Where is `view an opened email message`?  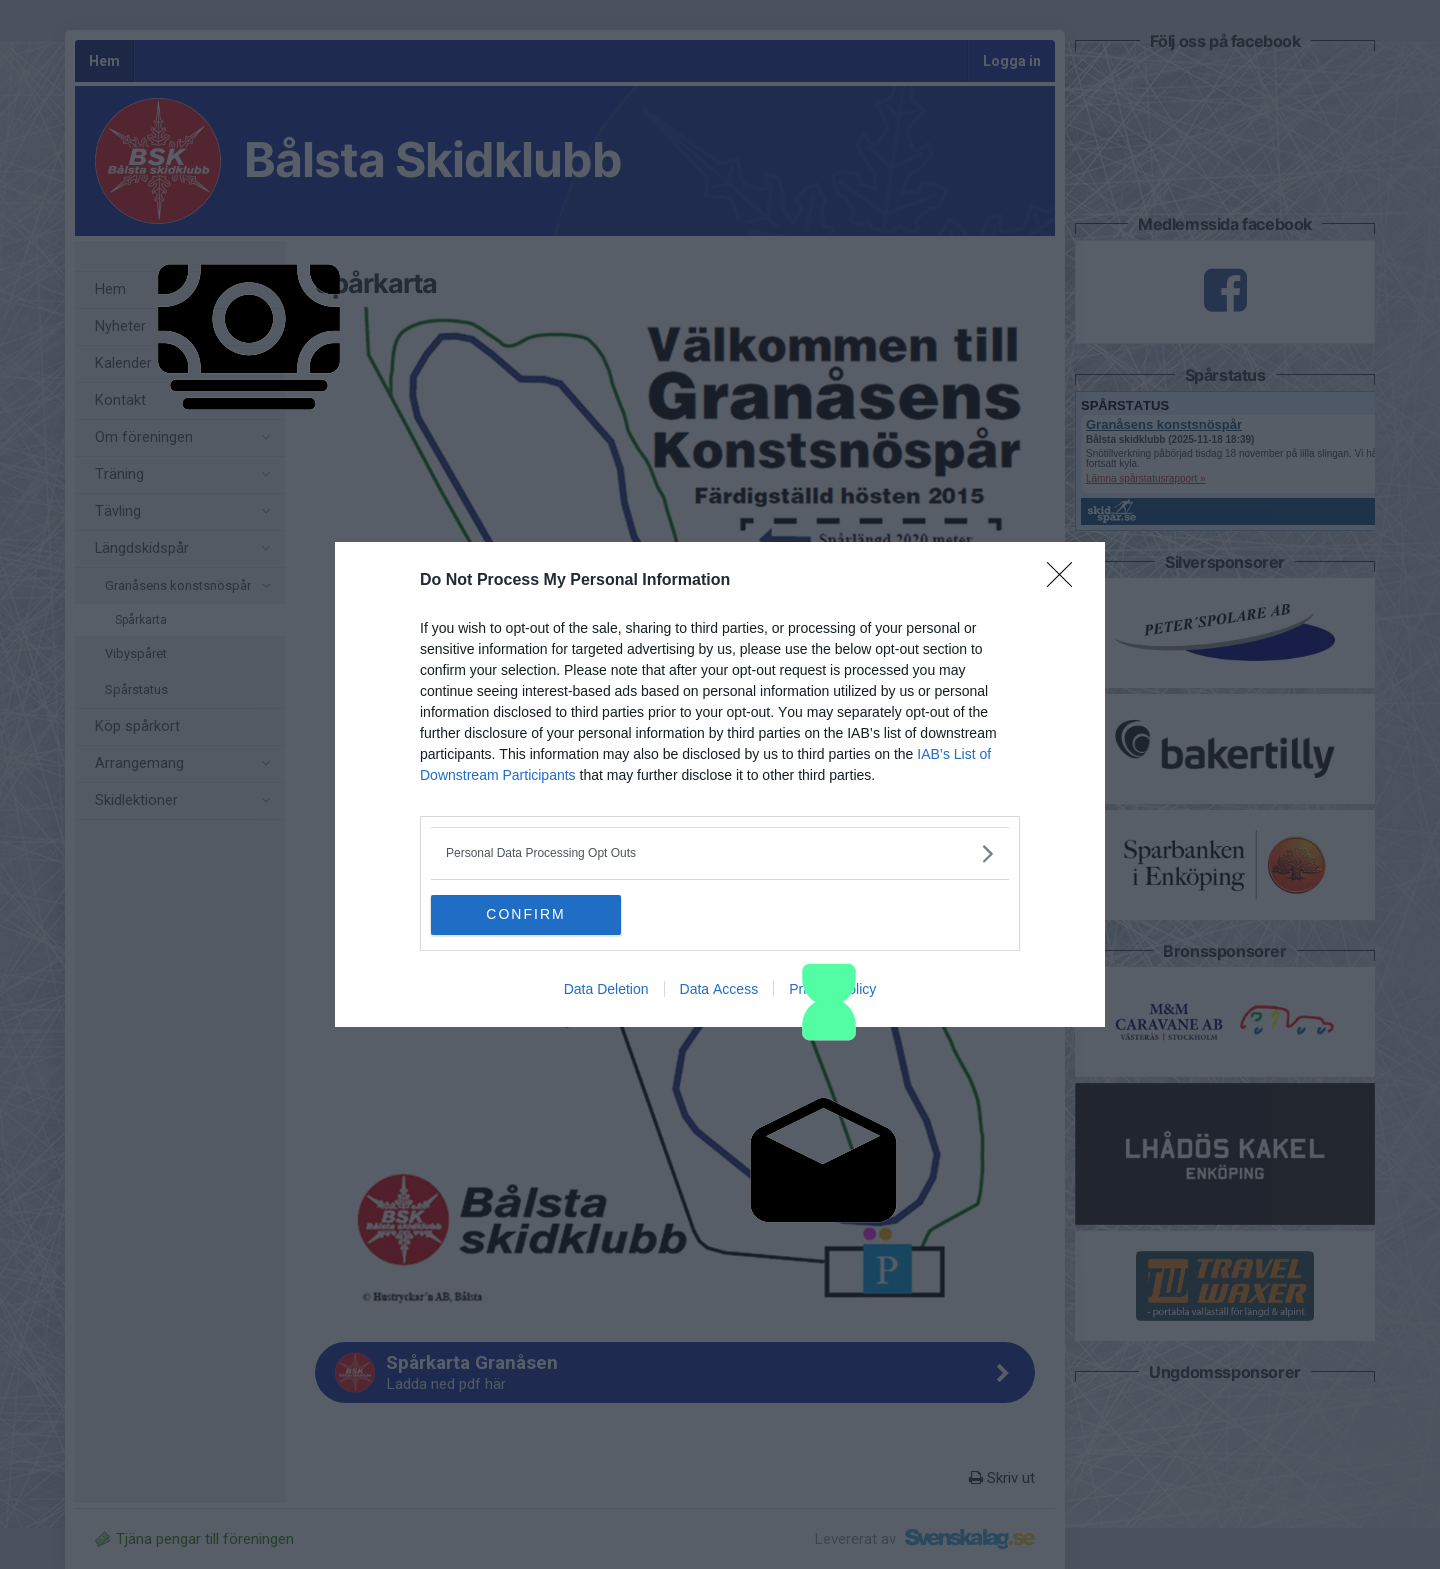
view an opened email message is located at coordinates (823, 1160).